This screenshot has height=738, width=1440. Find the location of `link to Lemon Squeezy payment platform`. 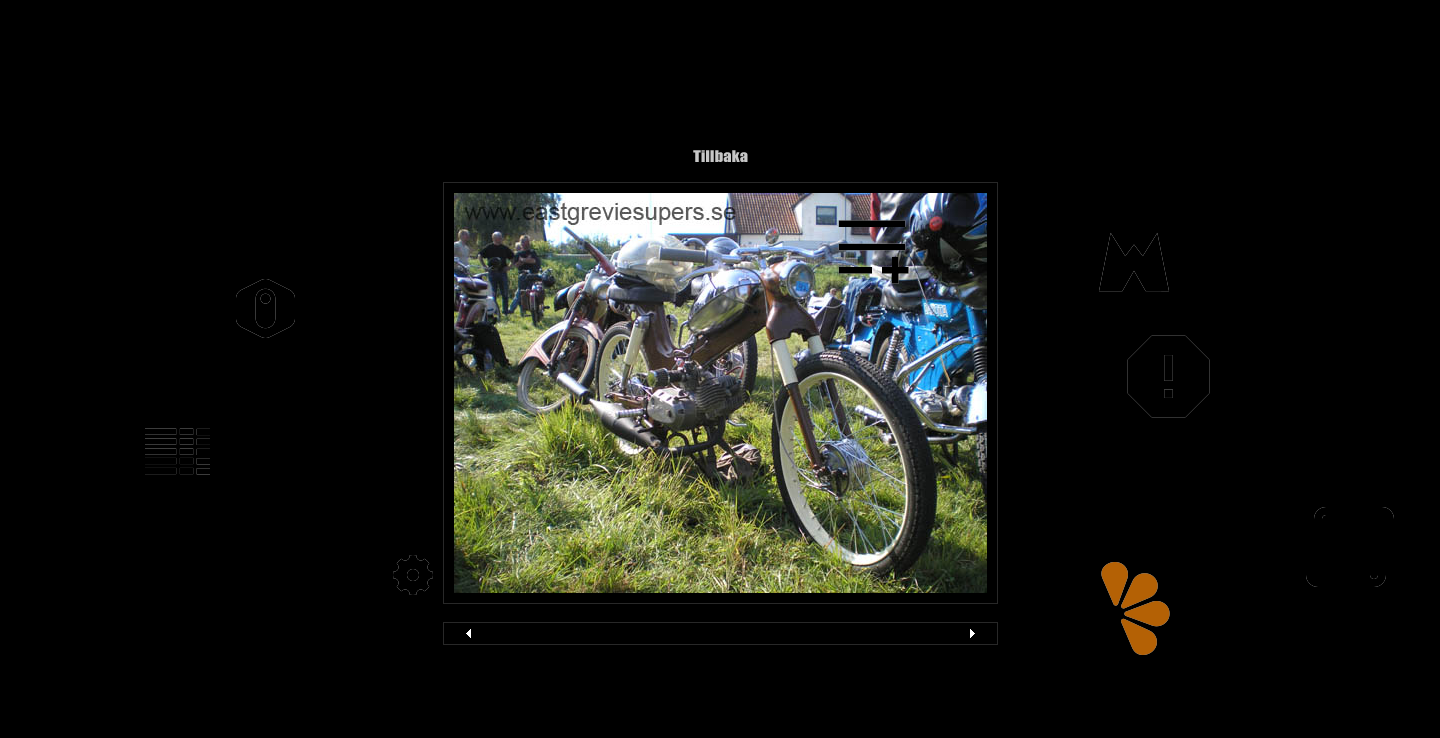

link to Lemon Squeezy payment platform is located at coordinates (1135, 608).